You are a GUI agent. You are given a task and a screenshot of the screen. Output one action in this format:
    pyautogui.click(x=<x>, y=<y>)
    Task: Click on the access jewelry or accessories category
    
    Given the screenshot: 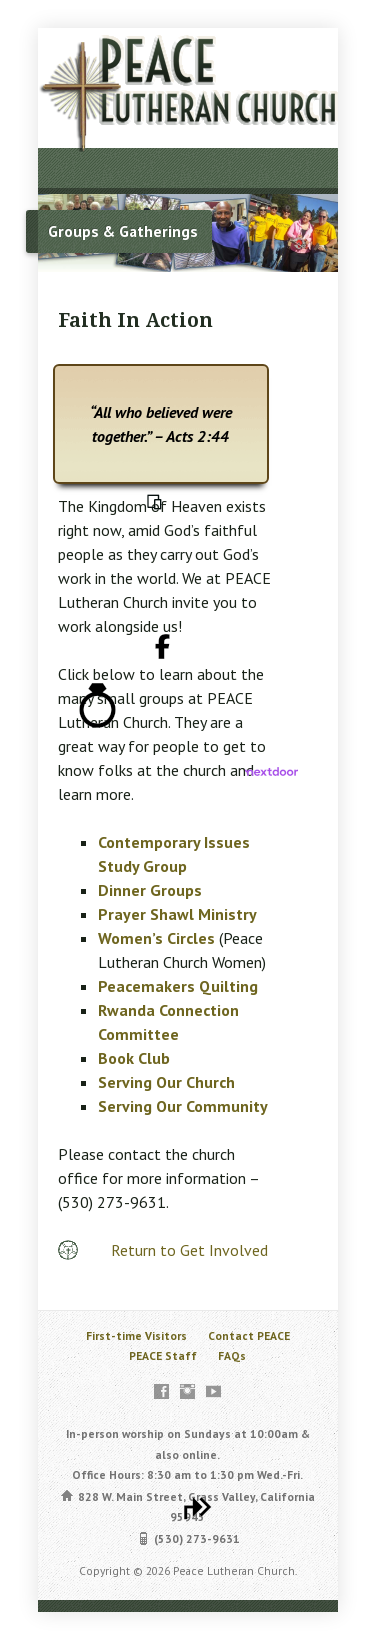 What is the action you would take?
    pyautogui.click(x=97, y=706)
    